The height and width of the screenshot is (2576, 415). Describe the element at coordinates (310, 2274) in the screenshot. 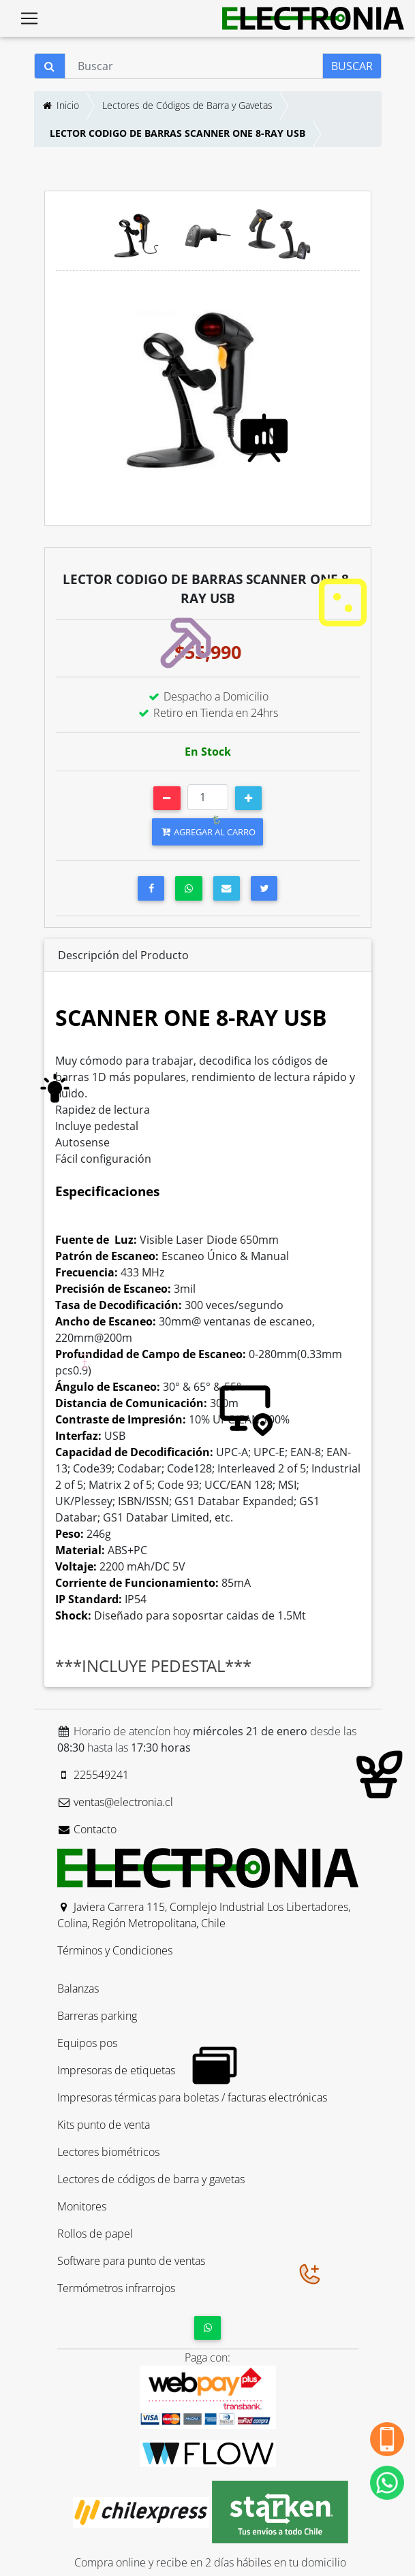

I see `add a new contact` at that location.